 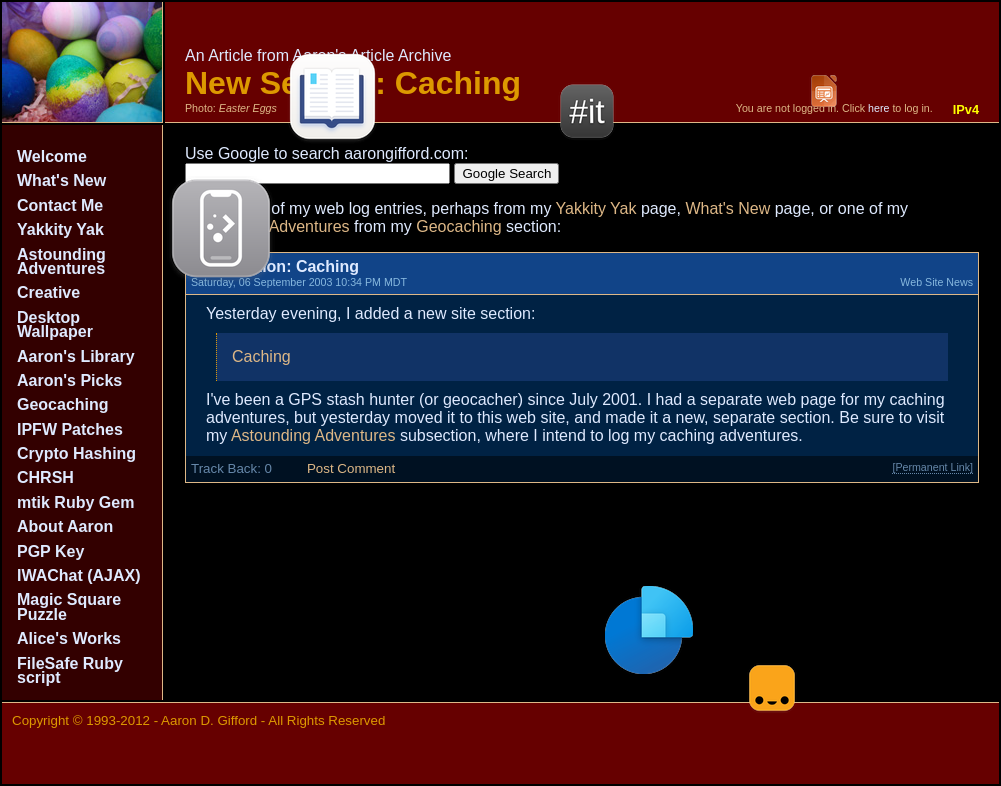 What do you see at coordinates (332, 96) in the screenshot?
I see `open notes-up markdown note-taking app` at bounding box center [332, 96].